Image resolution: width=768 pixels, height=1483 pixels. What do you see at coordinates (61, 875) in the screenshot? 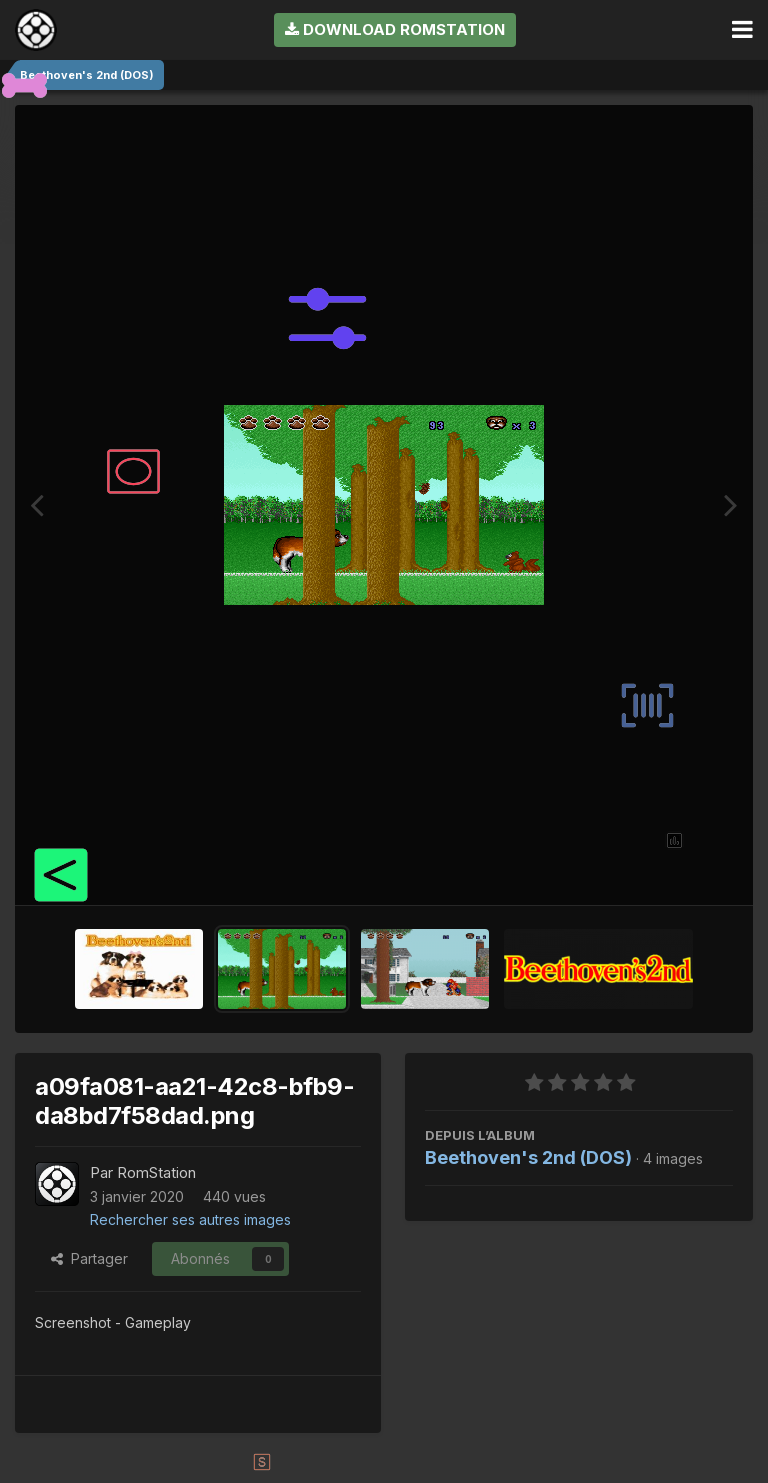
I see `navigate to previous item or page` at bounding box center [61, 875].